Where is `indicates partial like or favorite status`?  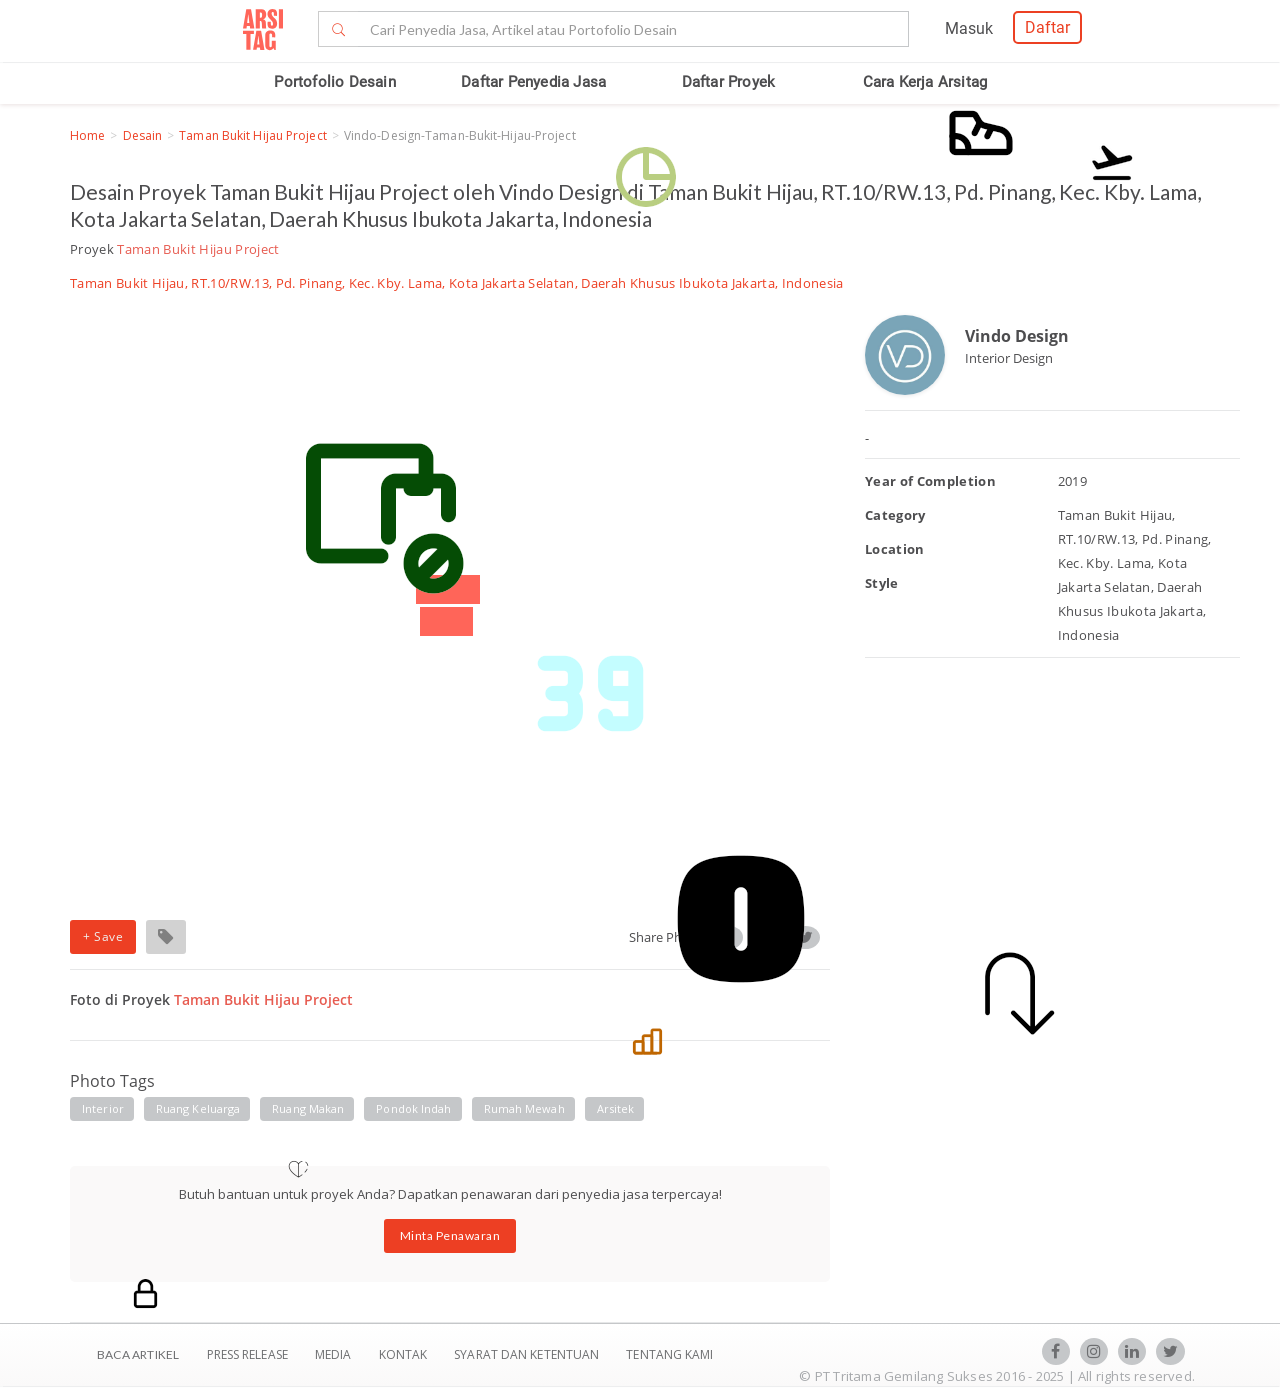 indicates partial like or favorite status is located at coordinates (298, 1168).